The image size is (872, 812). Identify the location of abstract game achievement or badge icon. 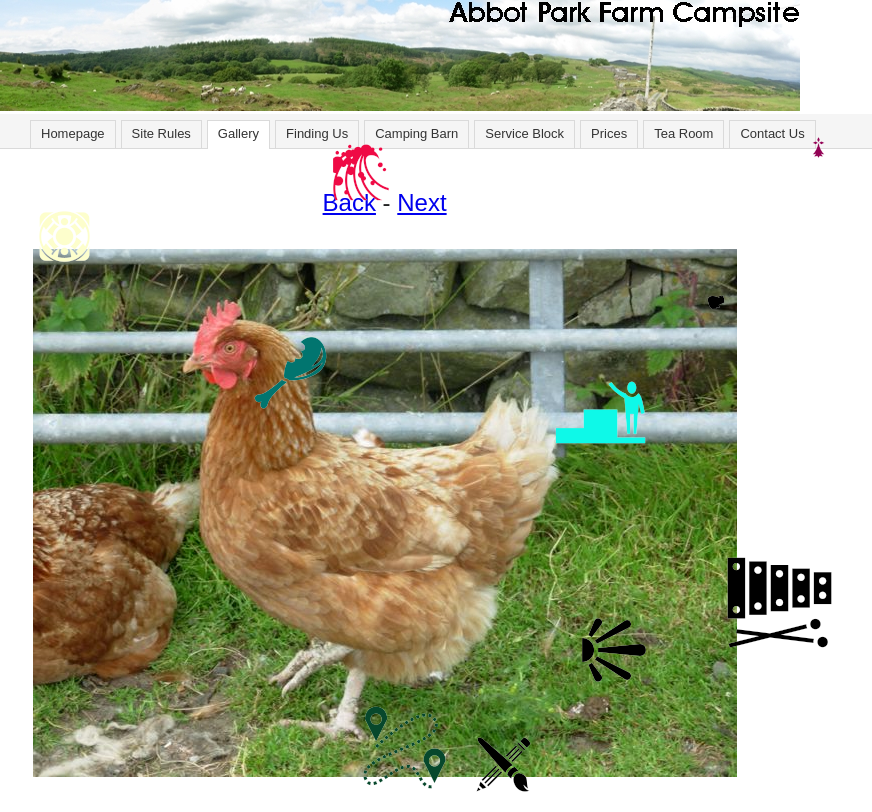
(64, 236).